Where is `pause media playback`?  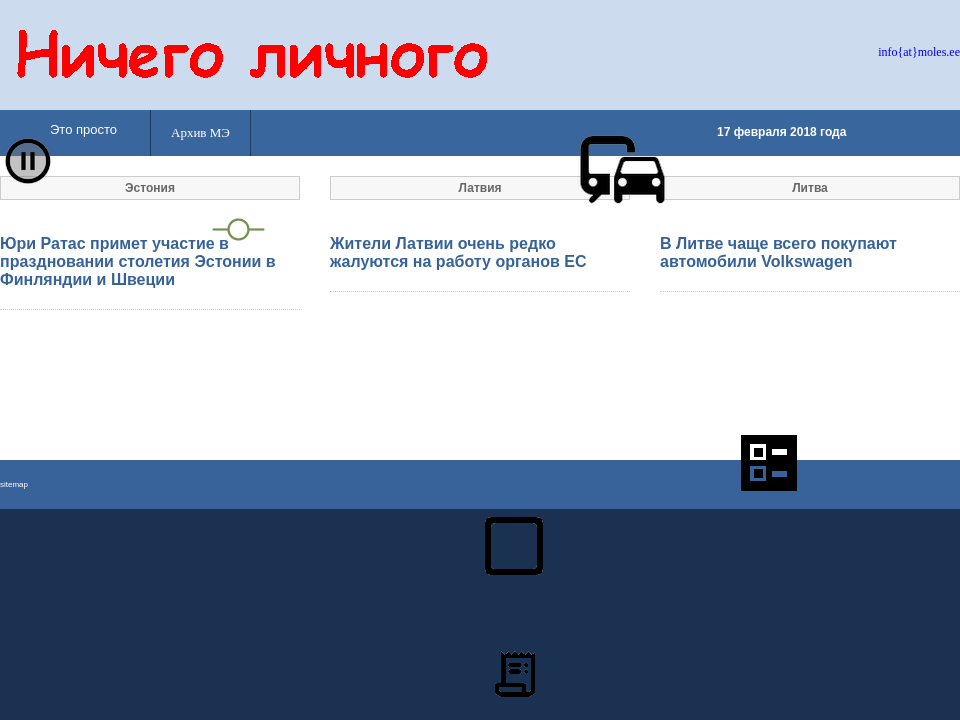
pause media playback is located at coordinates (28, 161).